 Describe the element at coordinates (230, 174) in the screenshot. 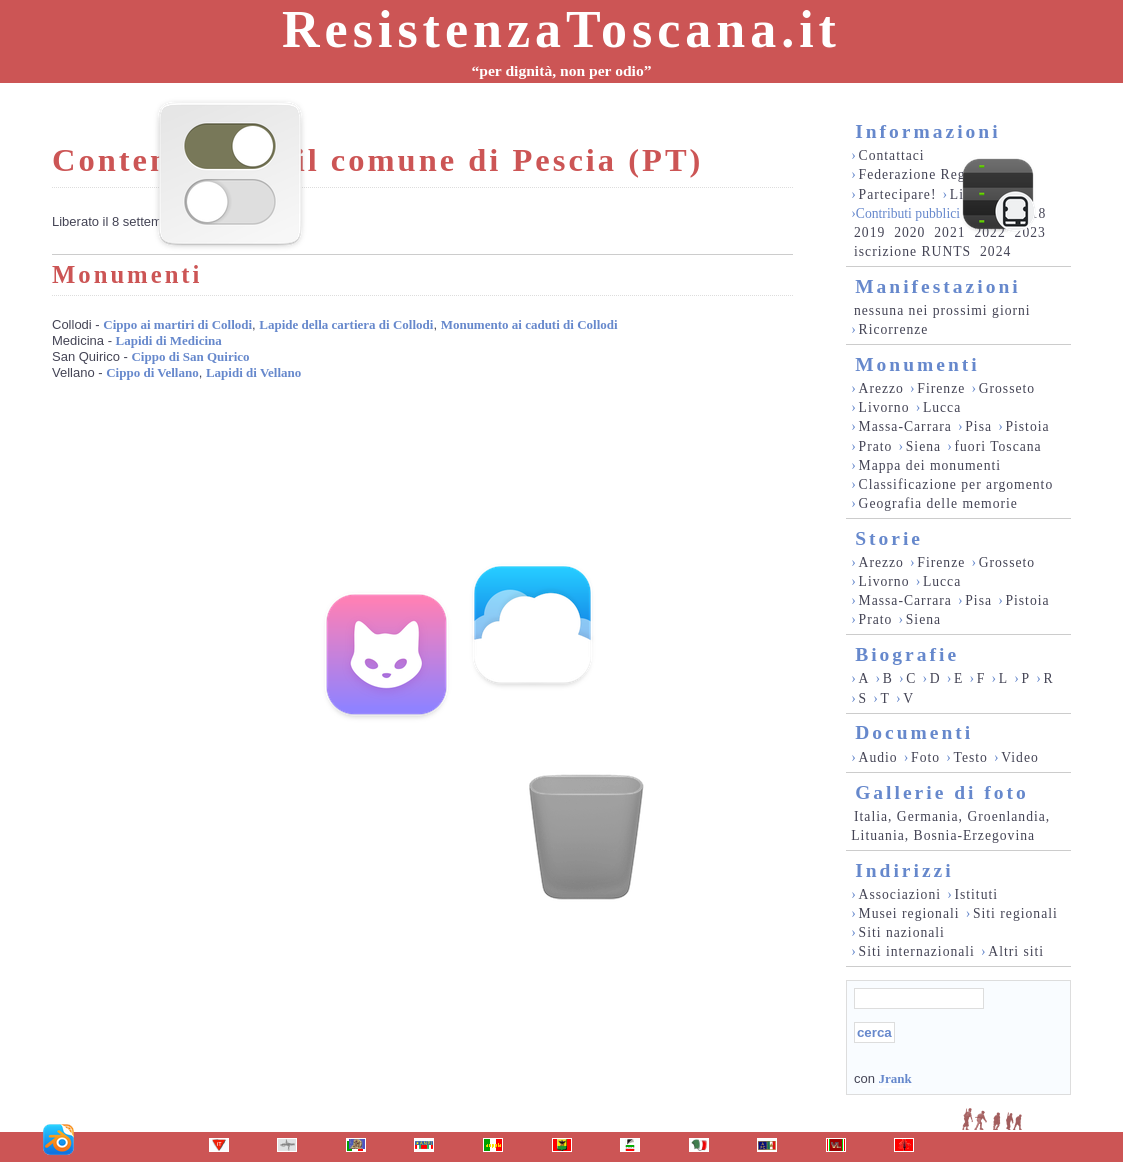

I see `open gnome tweaks to customize desktop settings` at that location.